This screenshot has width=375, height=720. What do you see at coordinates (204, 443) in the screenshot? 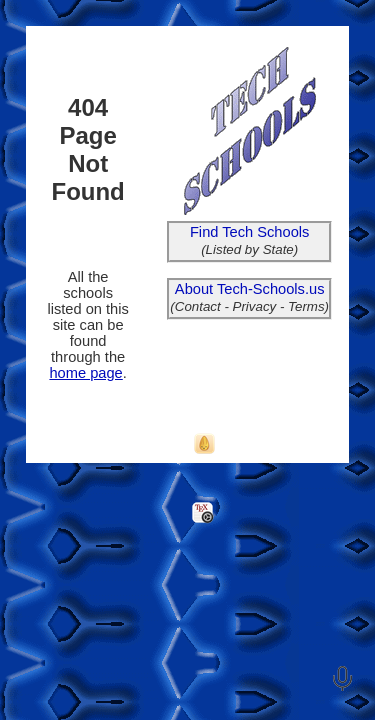
I see `open the almond app` at bounding box center [204, 443].